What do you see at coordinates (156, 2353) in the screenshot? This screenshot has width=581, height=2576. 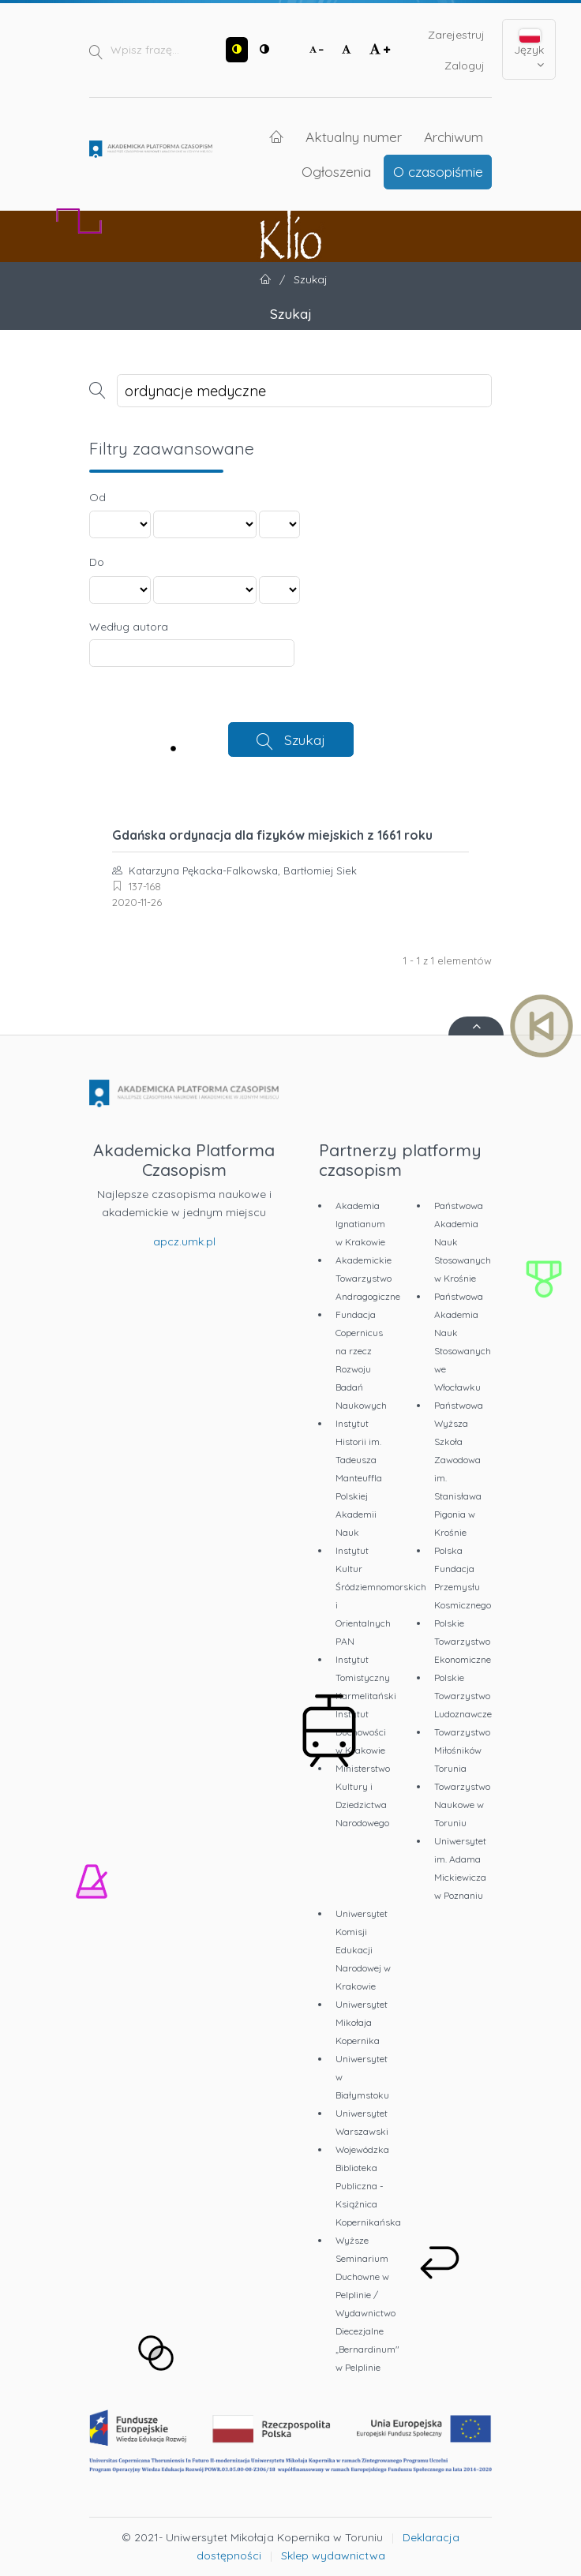 I see `intersect or merge two shapes` at bounding box center [156, 2353].